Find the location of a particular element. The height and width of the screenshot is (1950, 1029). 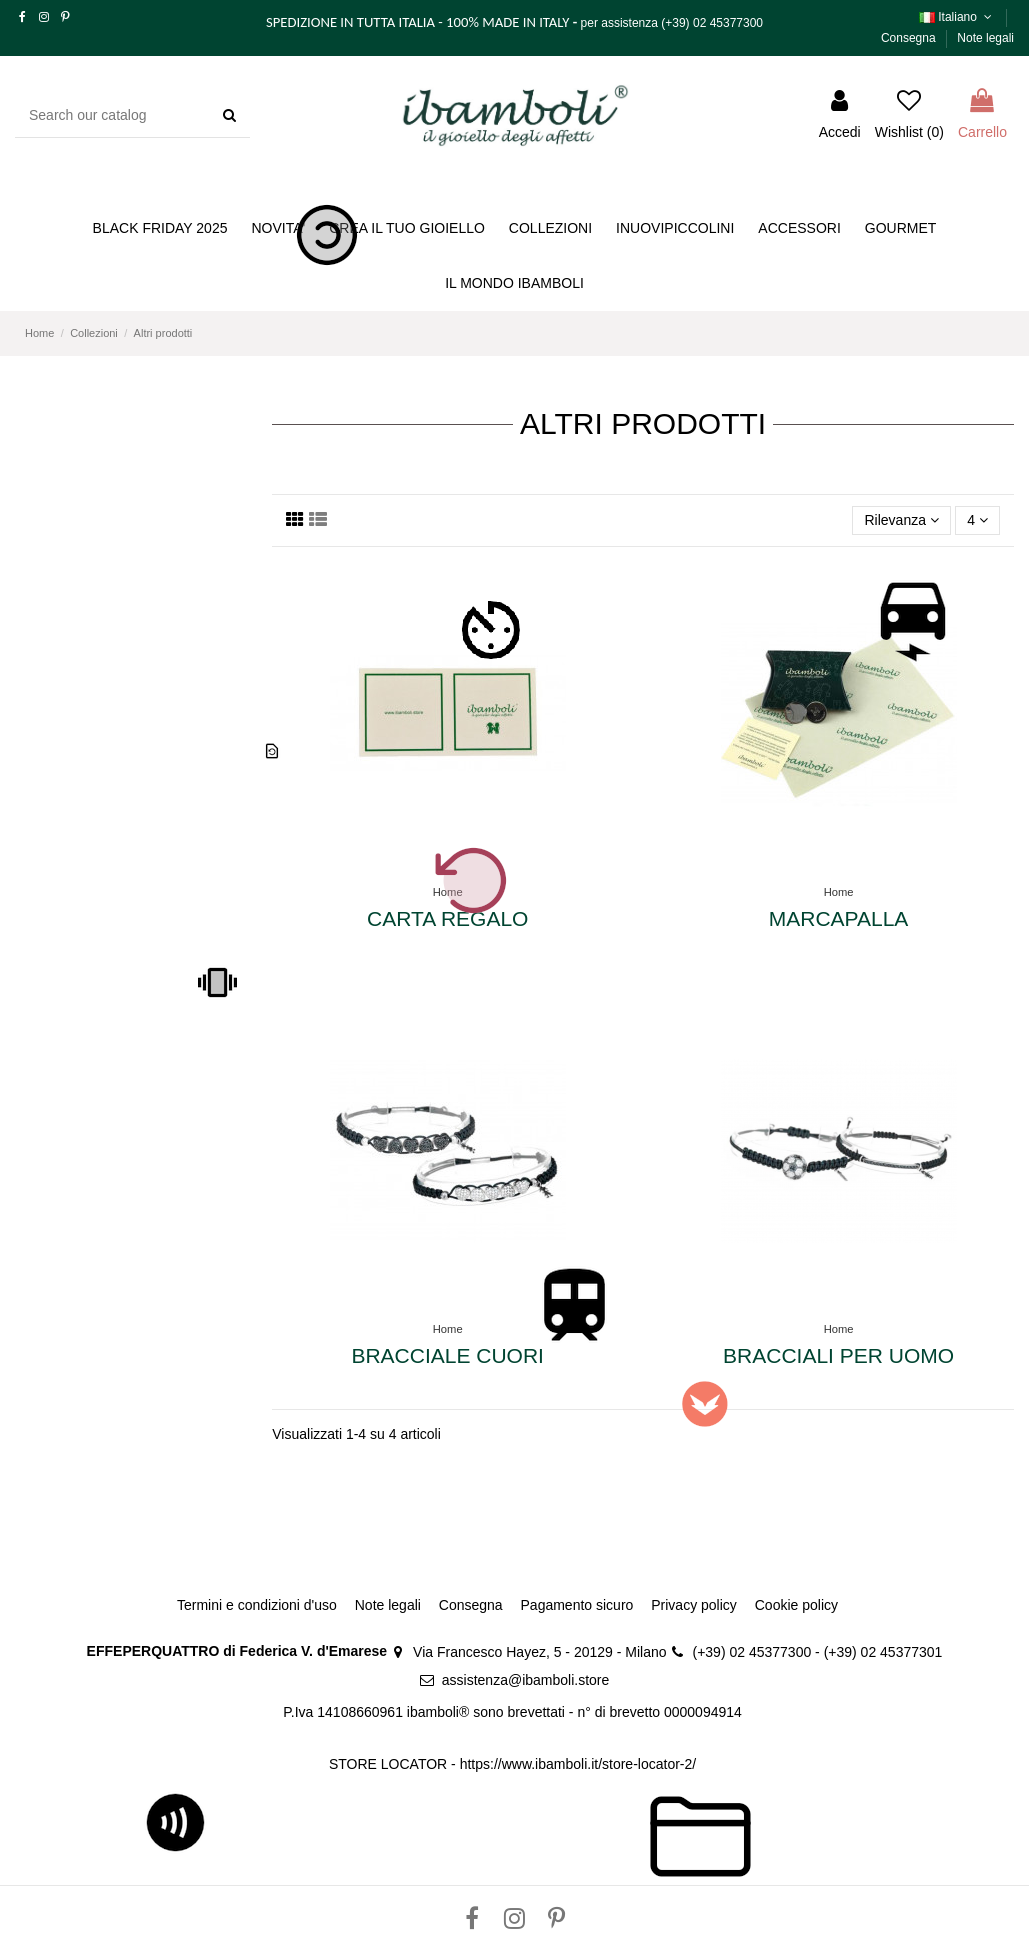

indicates membership in discord's hypesquad brilliance house is located at coordinates (705, 1404).